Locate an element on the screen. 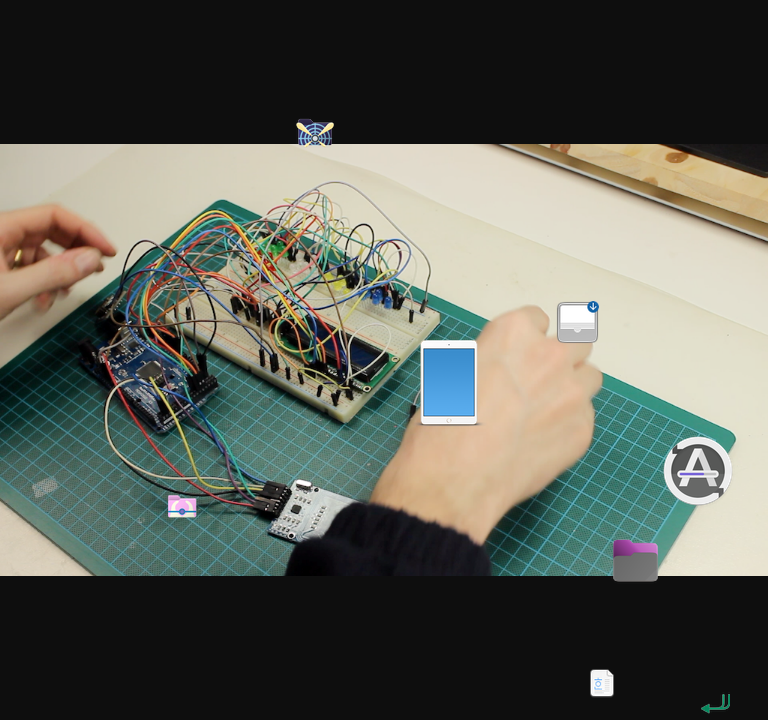  open folder containing pokémon beast ball assets is located at coordinates (315, 133).